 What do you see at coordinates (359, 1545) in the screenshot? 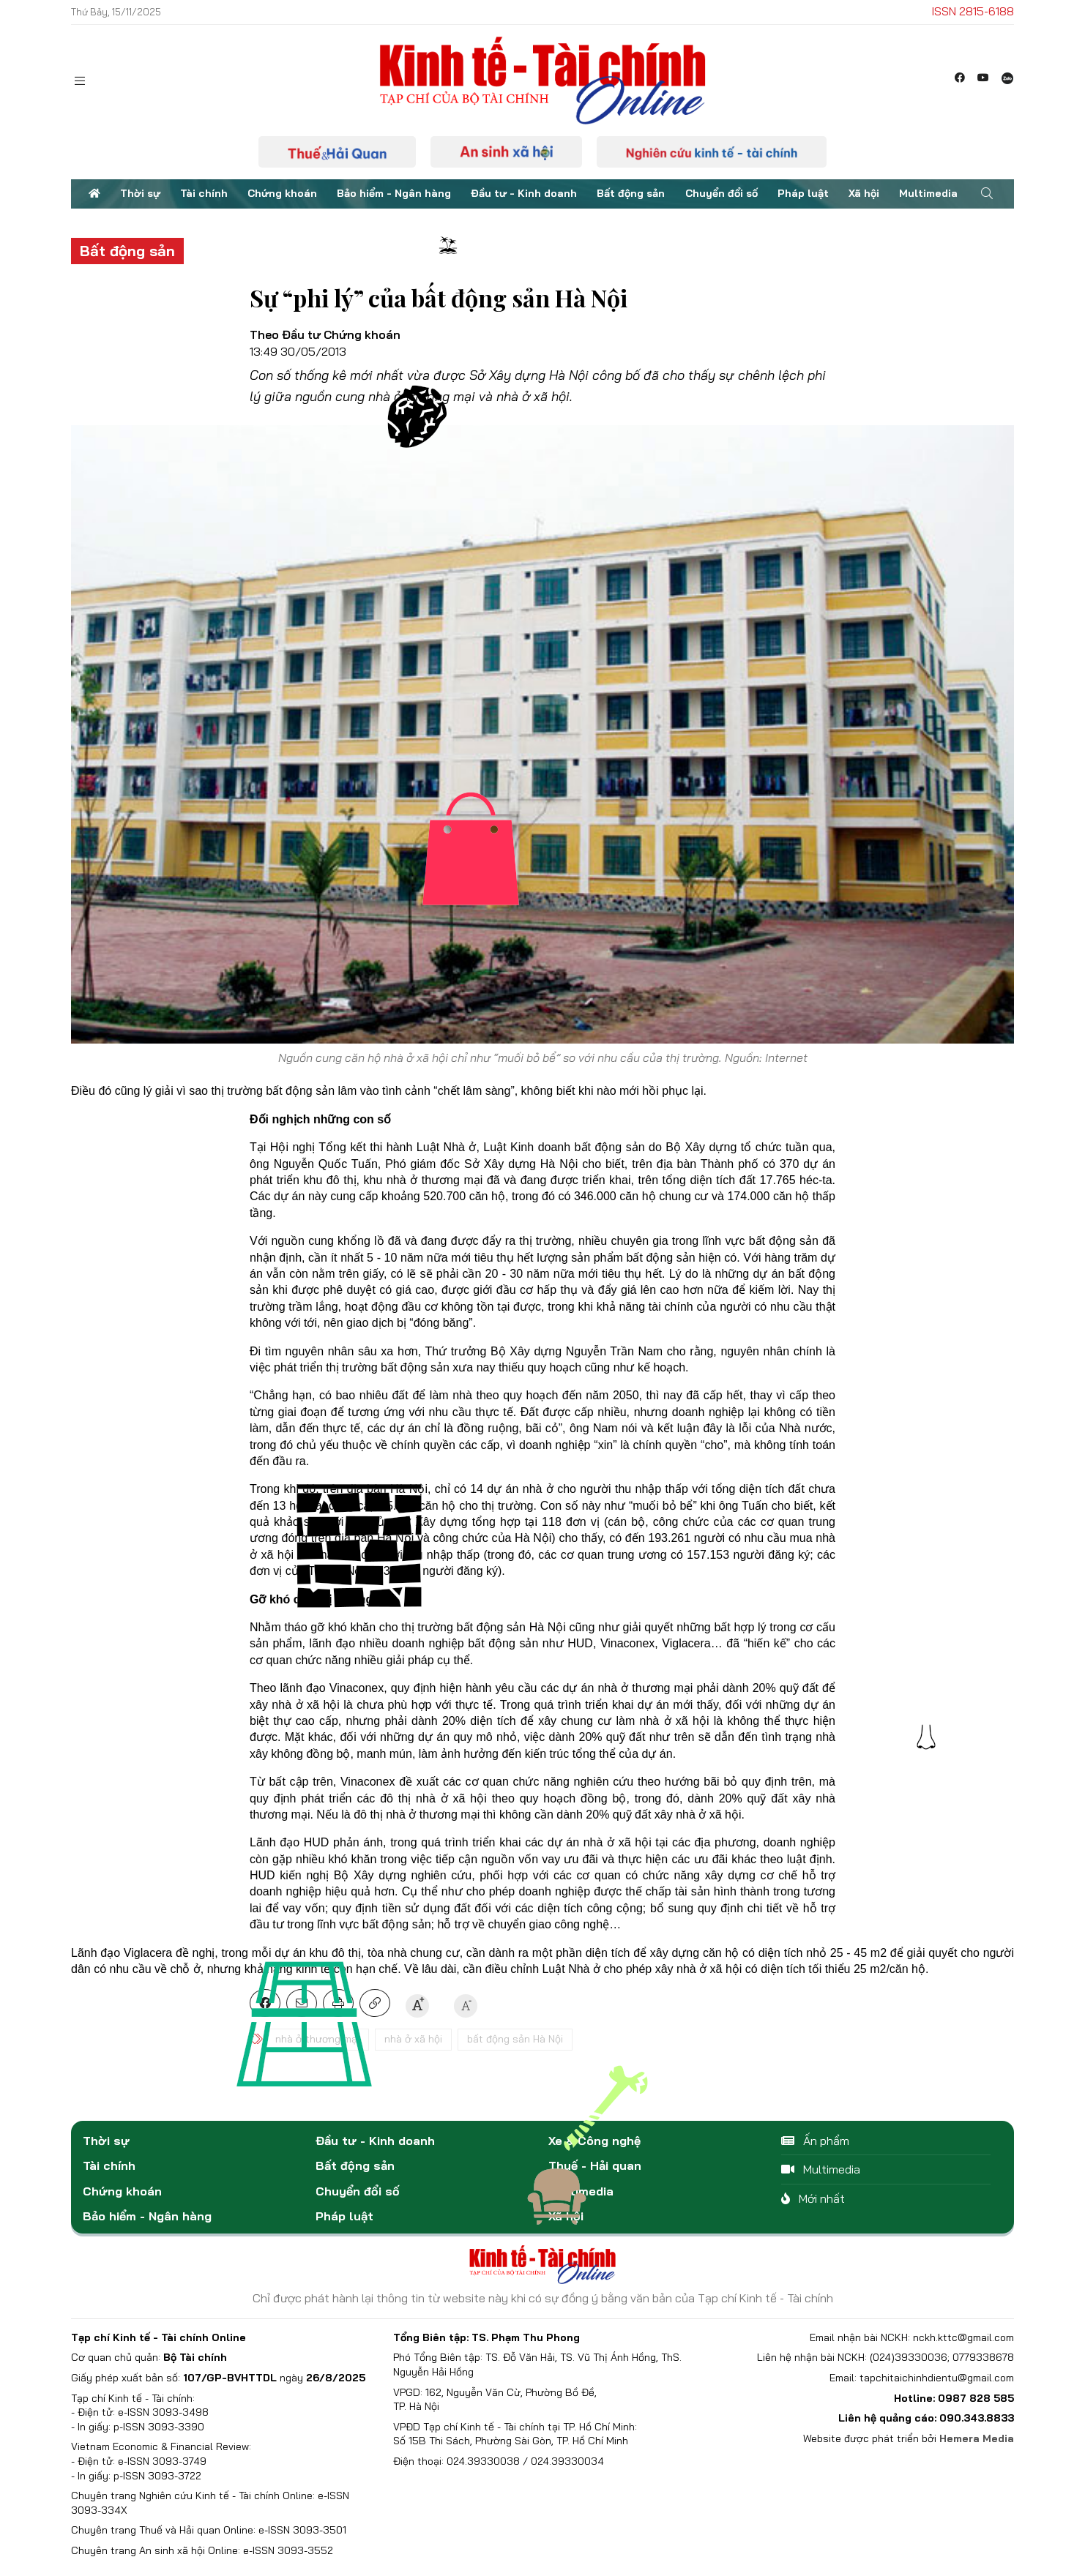
I see `build or place a stone wall in-game` at bounding box center [359, 1545].